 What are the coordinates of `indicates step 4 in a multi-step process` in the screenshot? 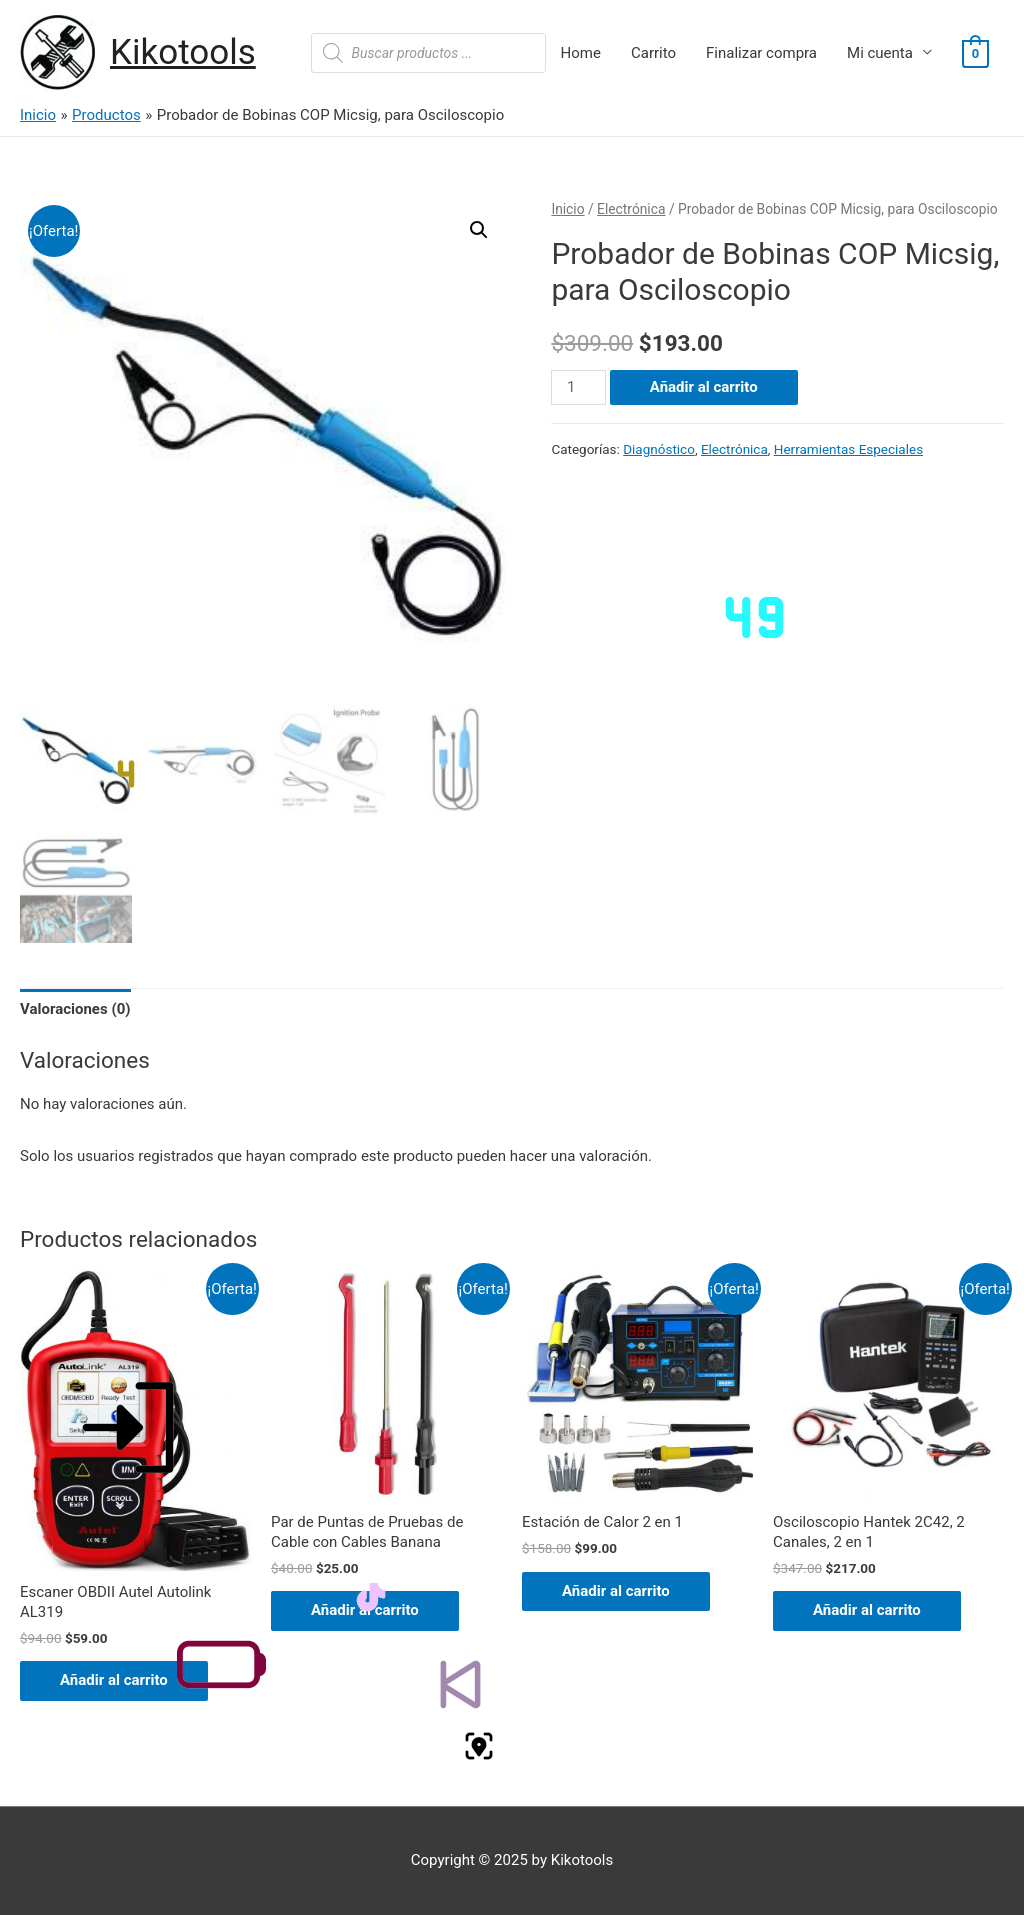 It's located at (126, 774).